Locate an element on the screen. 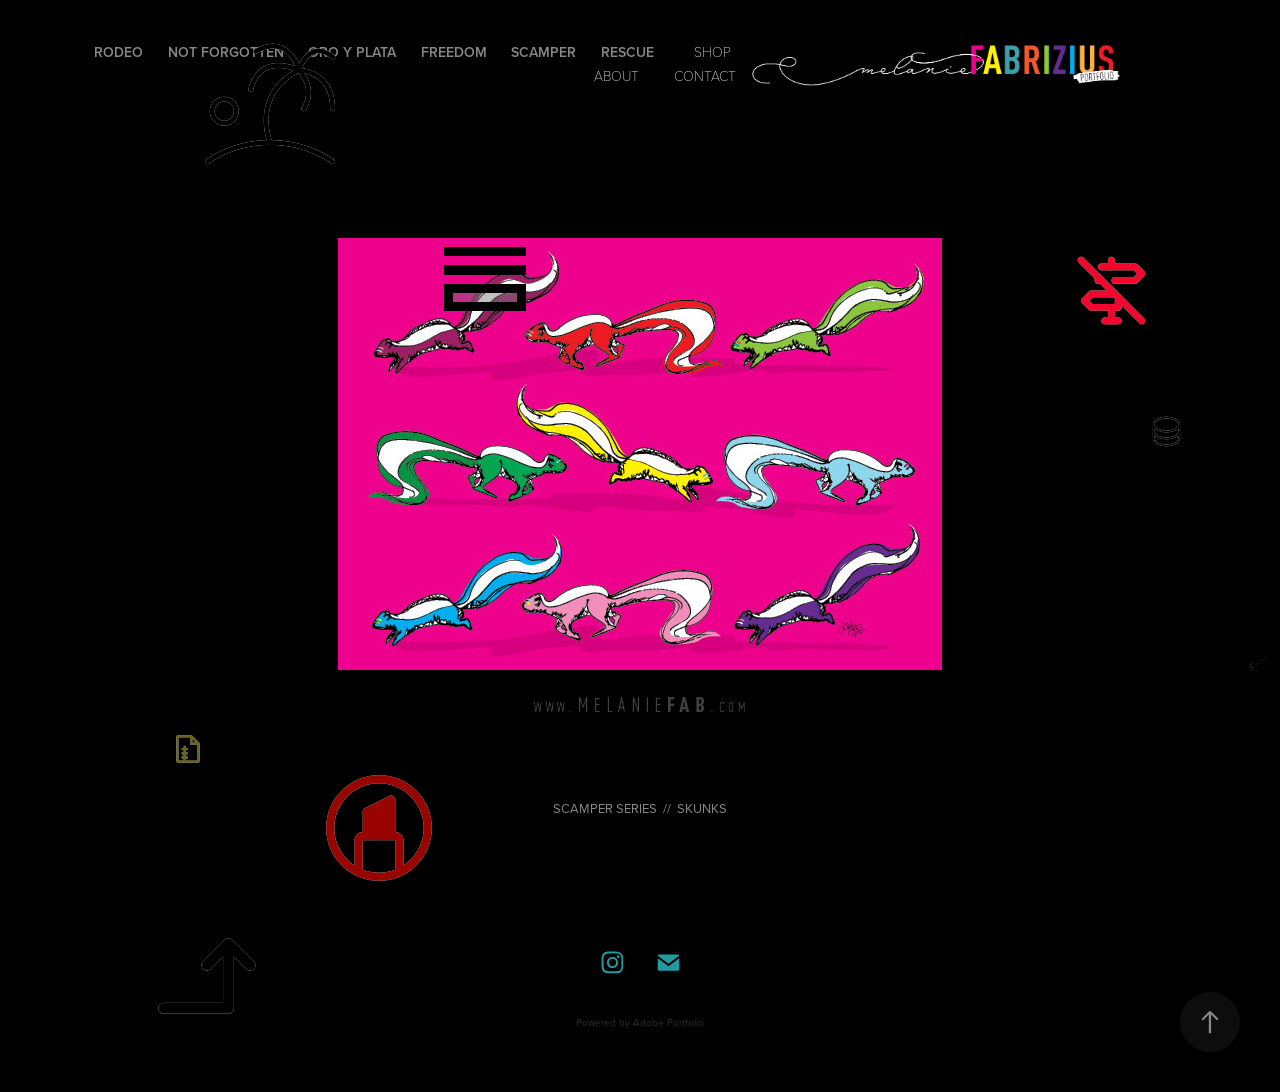  access compressed or archived files is located at coordinates (188, 749).